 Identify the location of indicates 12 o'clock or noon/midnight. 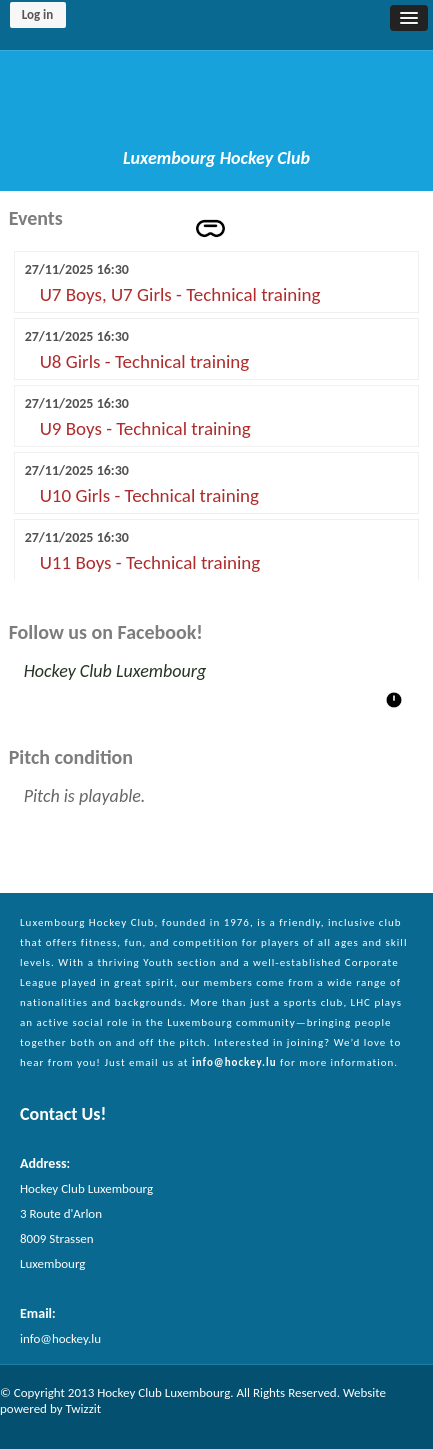
(394, 700).